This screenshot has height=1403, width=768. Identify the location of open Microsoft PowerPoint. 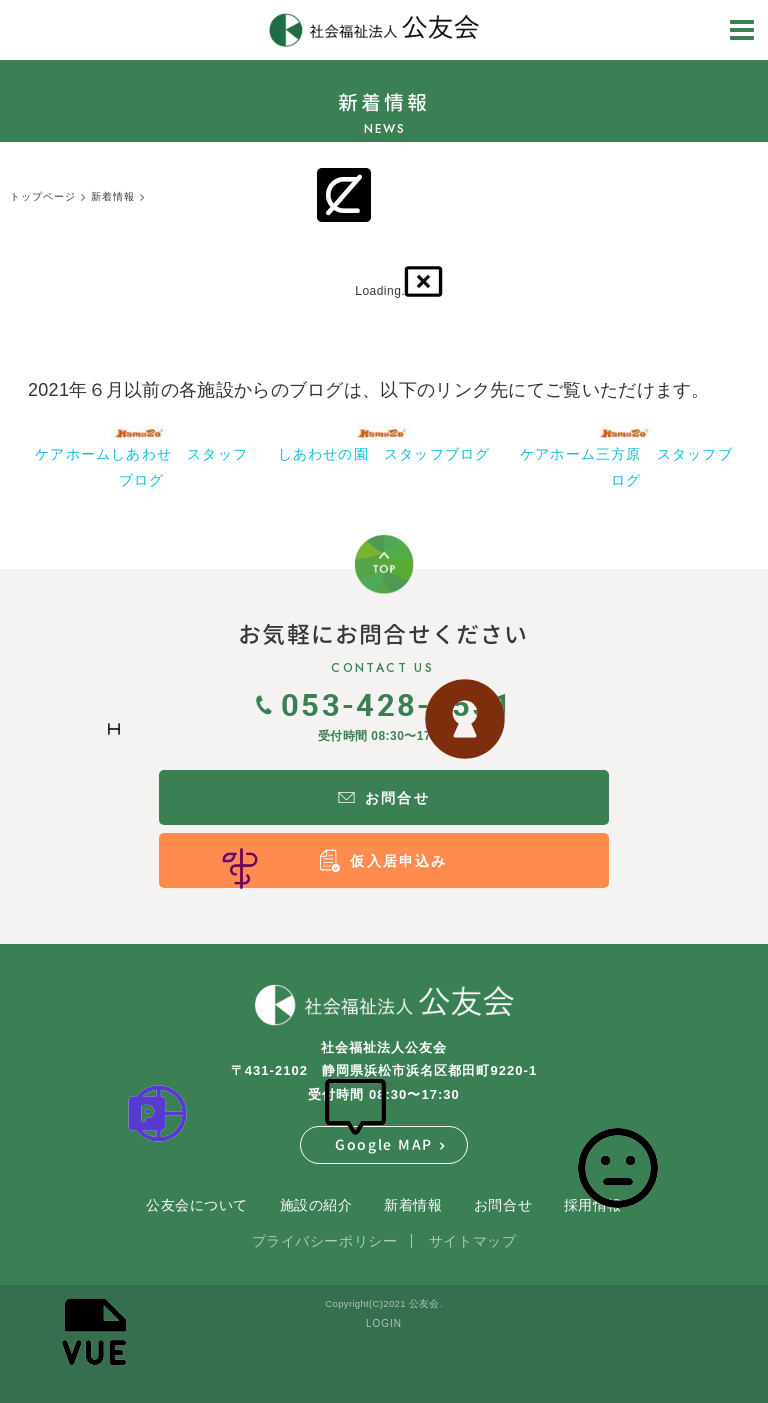
(156, 1113).